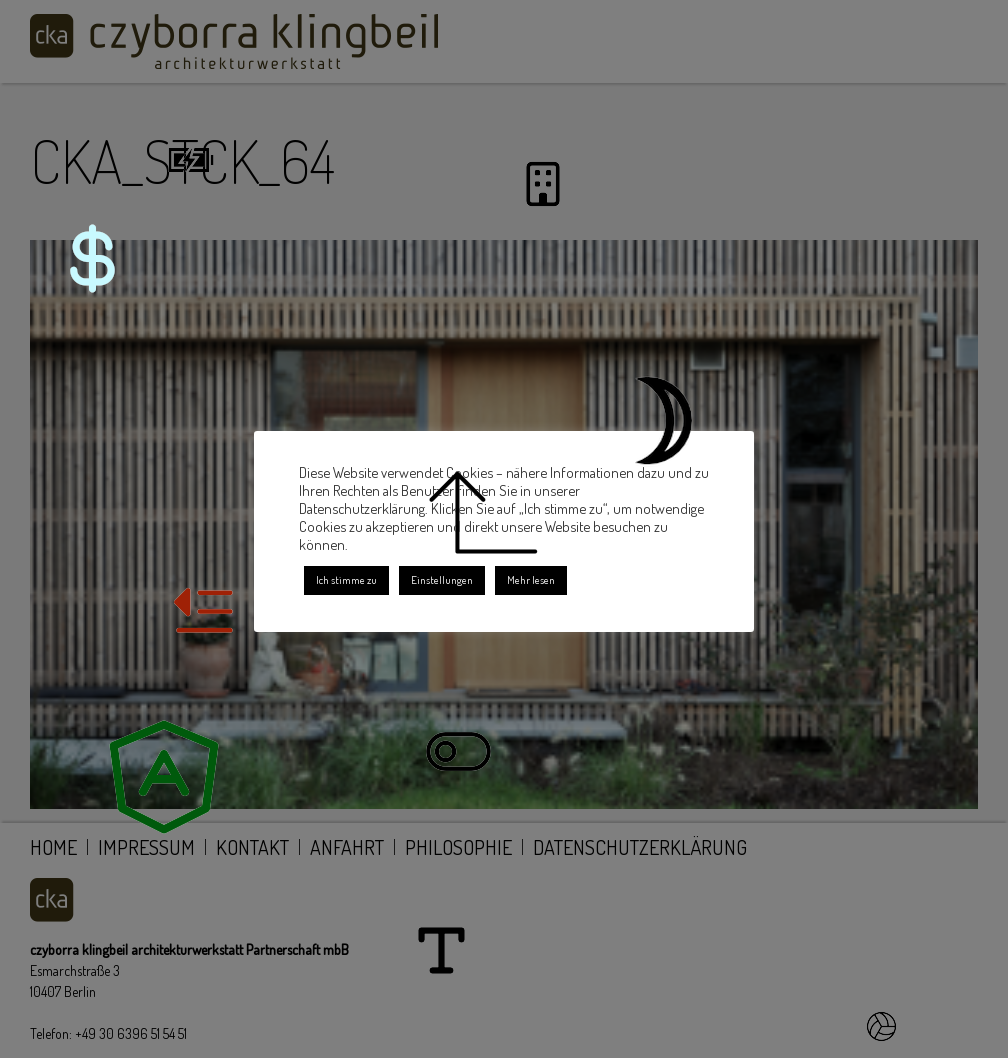 The width and height of the screenshot is (1008, 1058). Describe the element at coordinates (479, 517) in the screenshot. I see `go back and return to top` at that location.